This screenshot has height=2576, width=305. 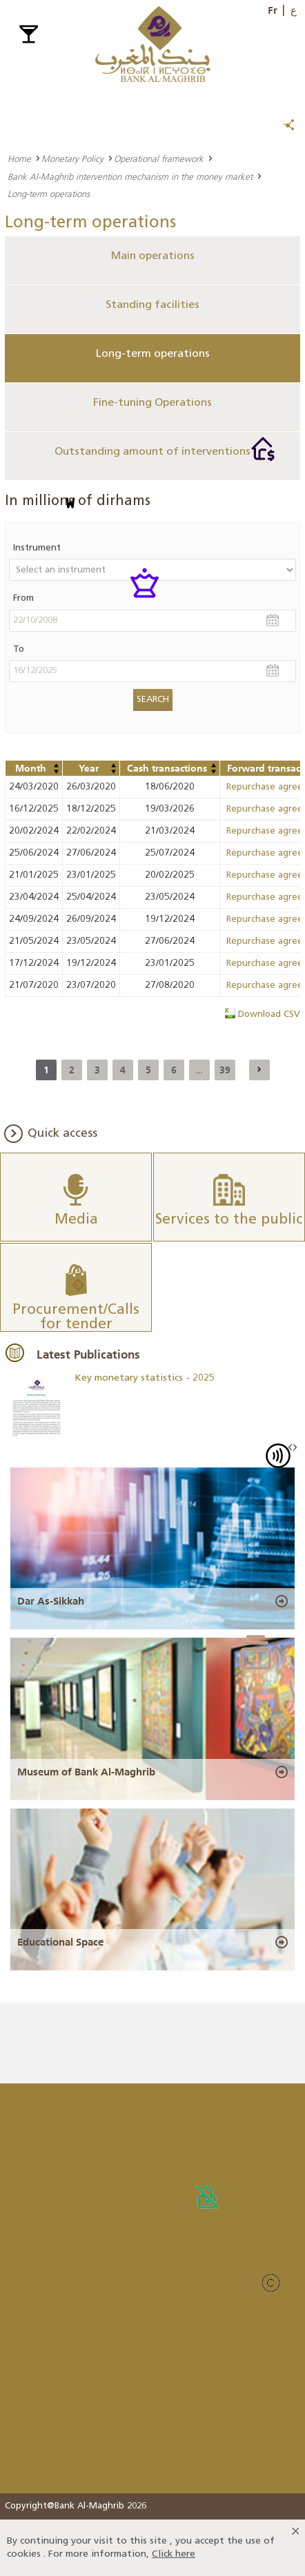 What do you see at coordinates (207, 2197) in the screenshot?
I see `unlock or disable security lock` at bounding box center [207, 2197].